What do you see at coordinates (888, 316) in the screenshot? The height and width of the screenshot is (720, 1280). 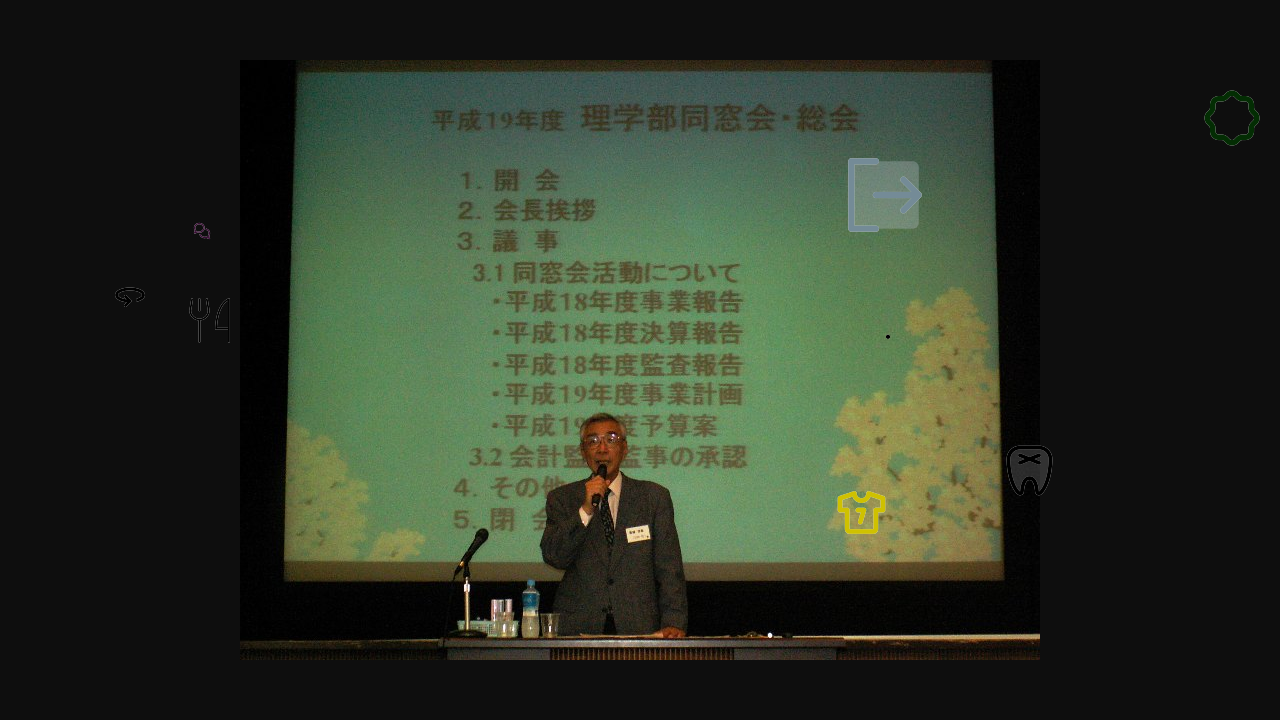 I see `no wifi signal available` at bounding box center [888, 316].